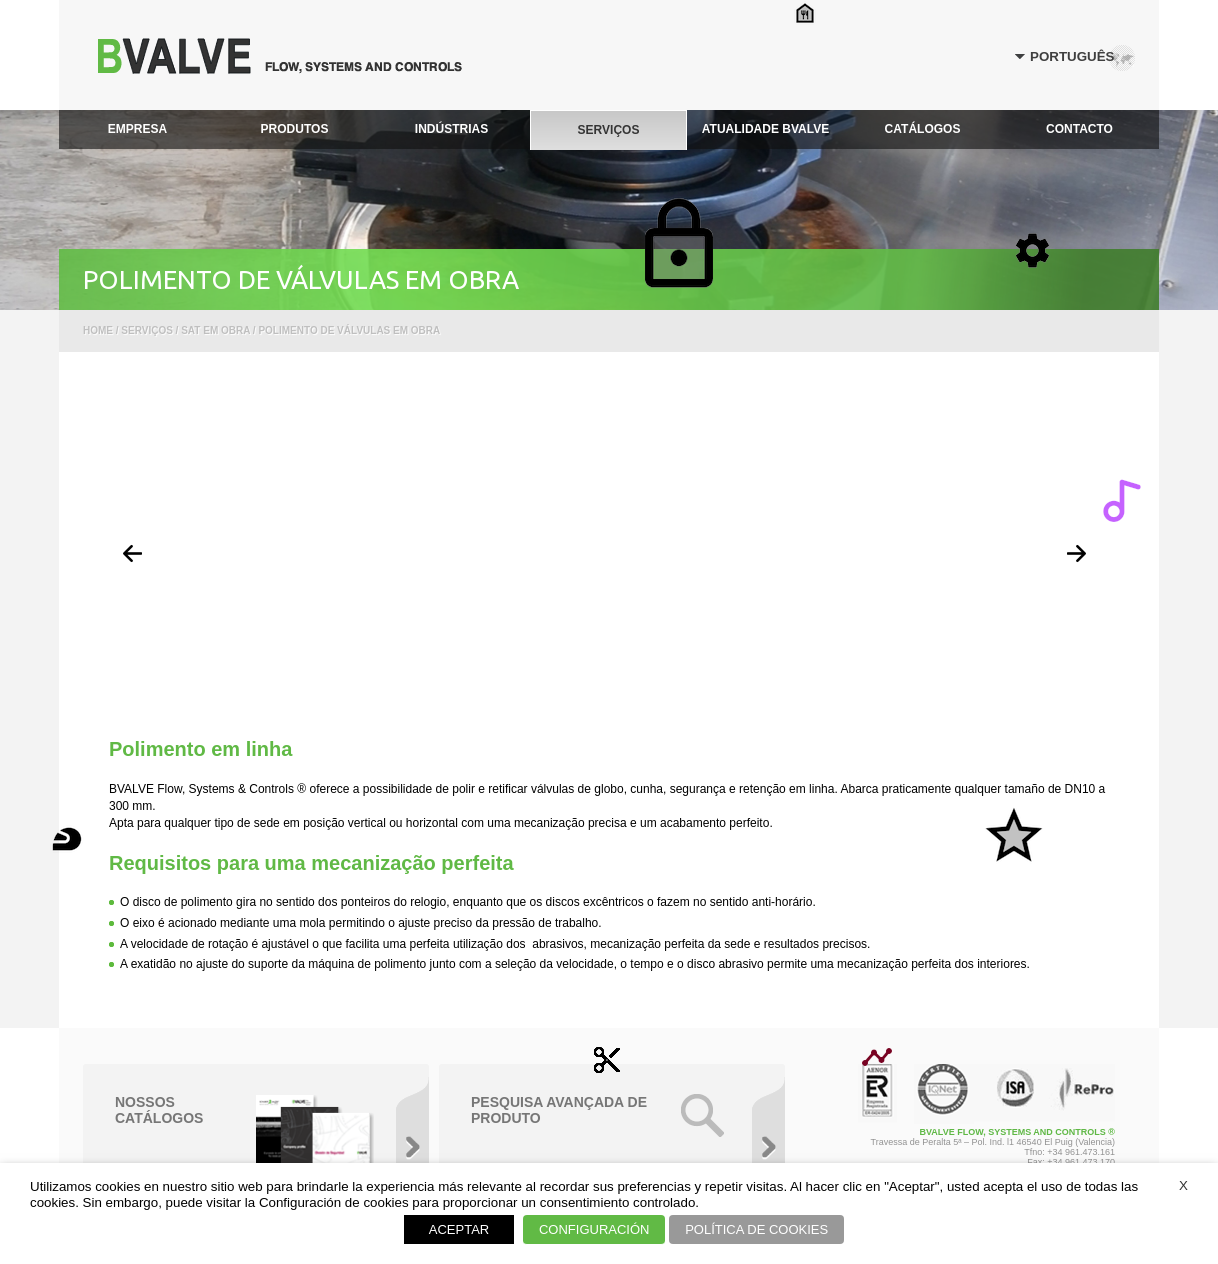  I want to click on find nearby food banks or food assistance locations, so click(805, 13).